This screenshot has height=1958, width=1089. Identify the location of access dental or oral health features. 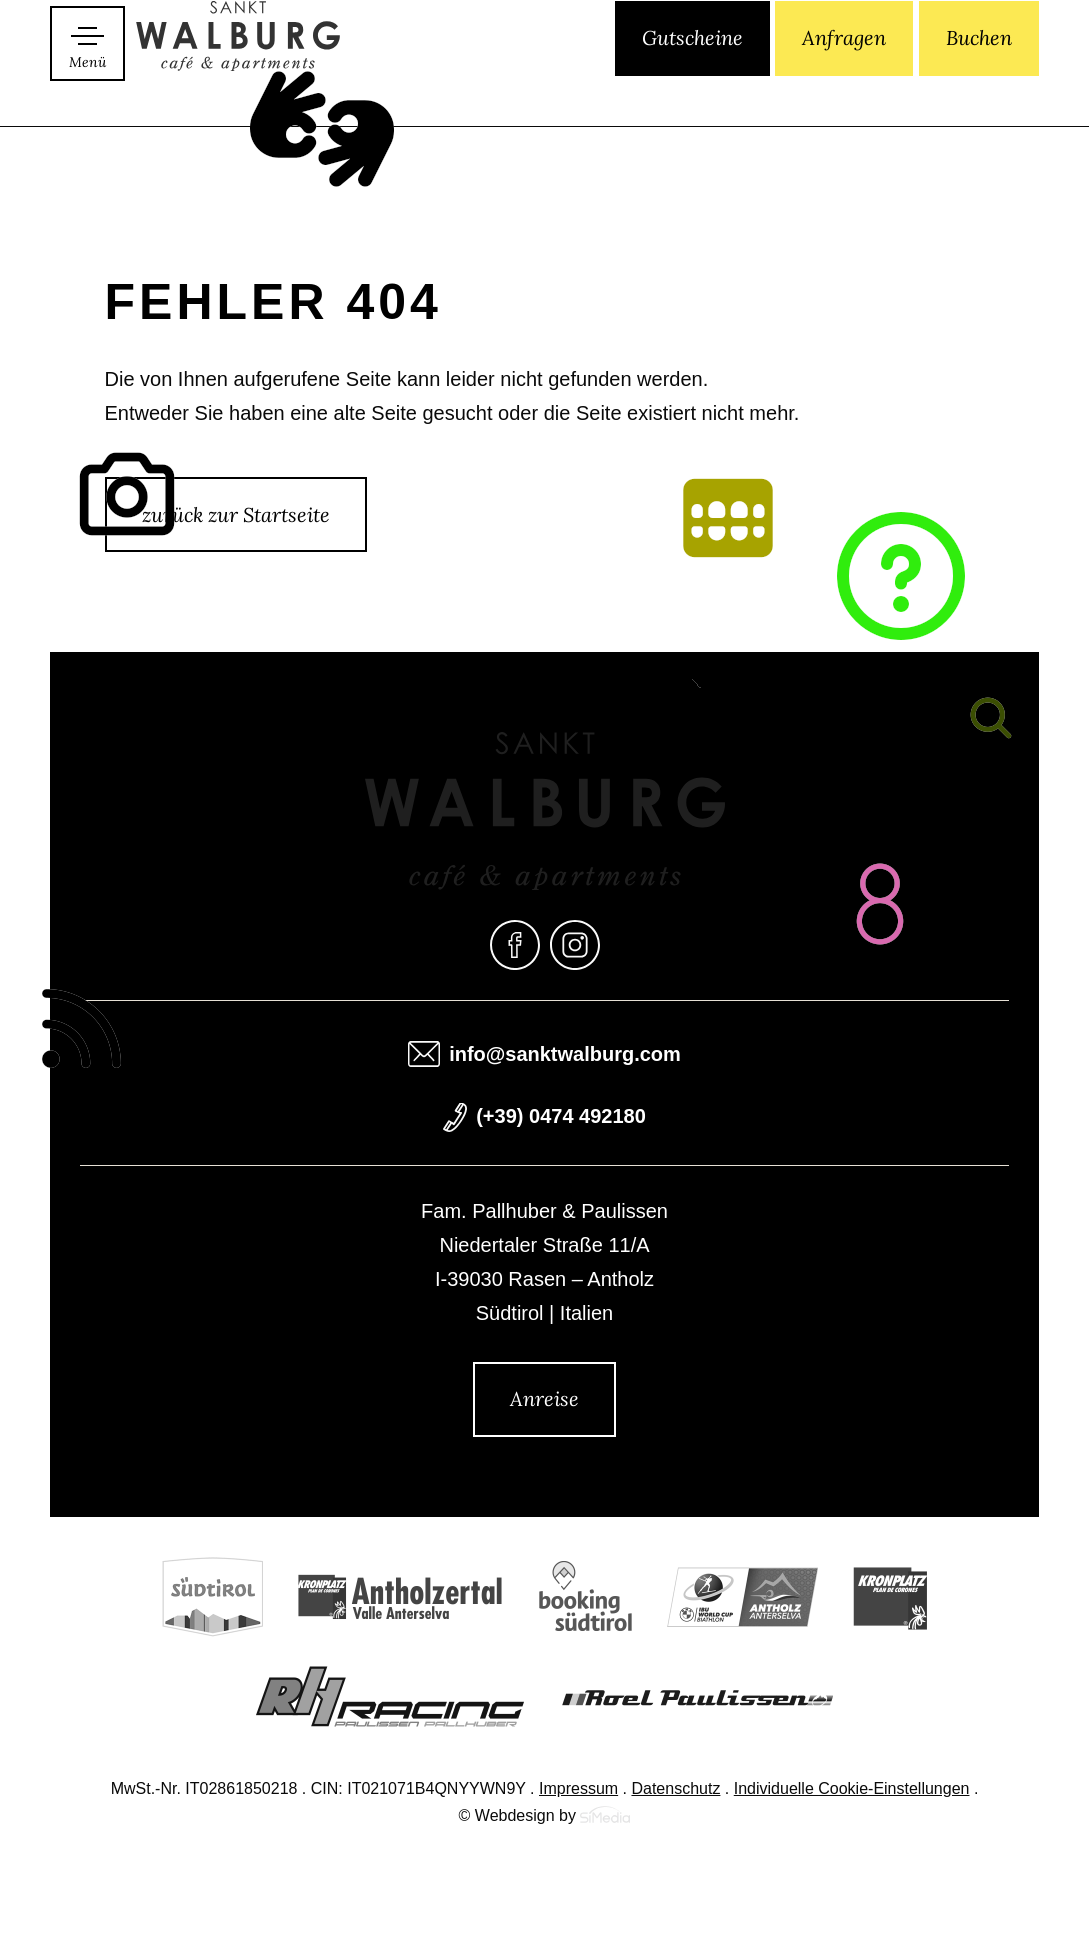
(728, 518).